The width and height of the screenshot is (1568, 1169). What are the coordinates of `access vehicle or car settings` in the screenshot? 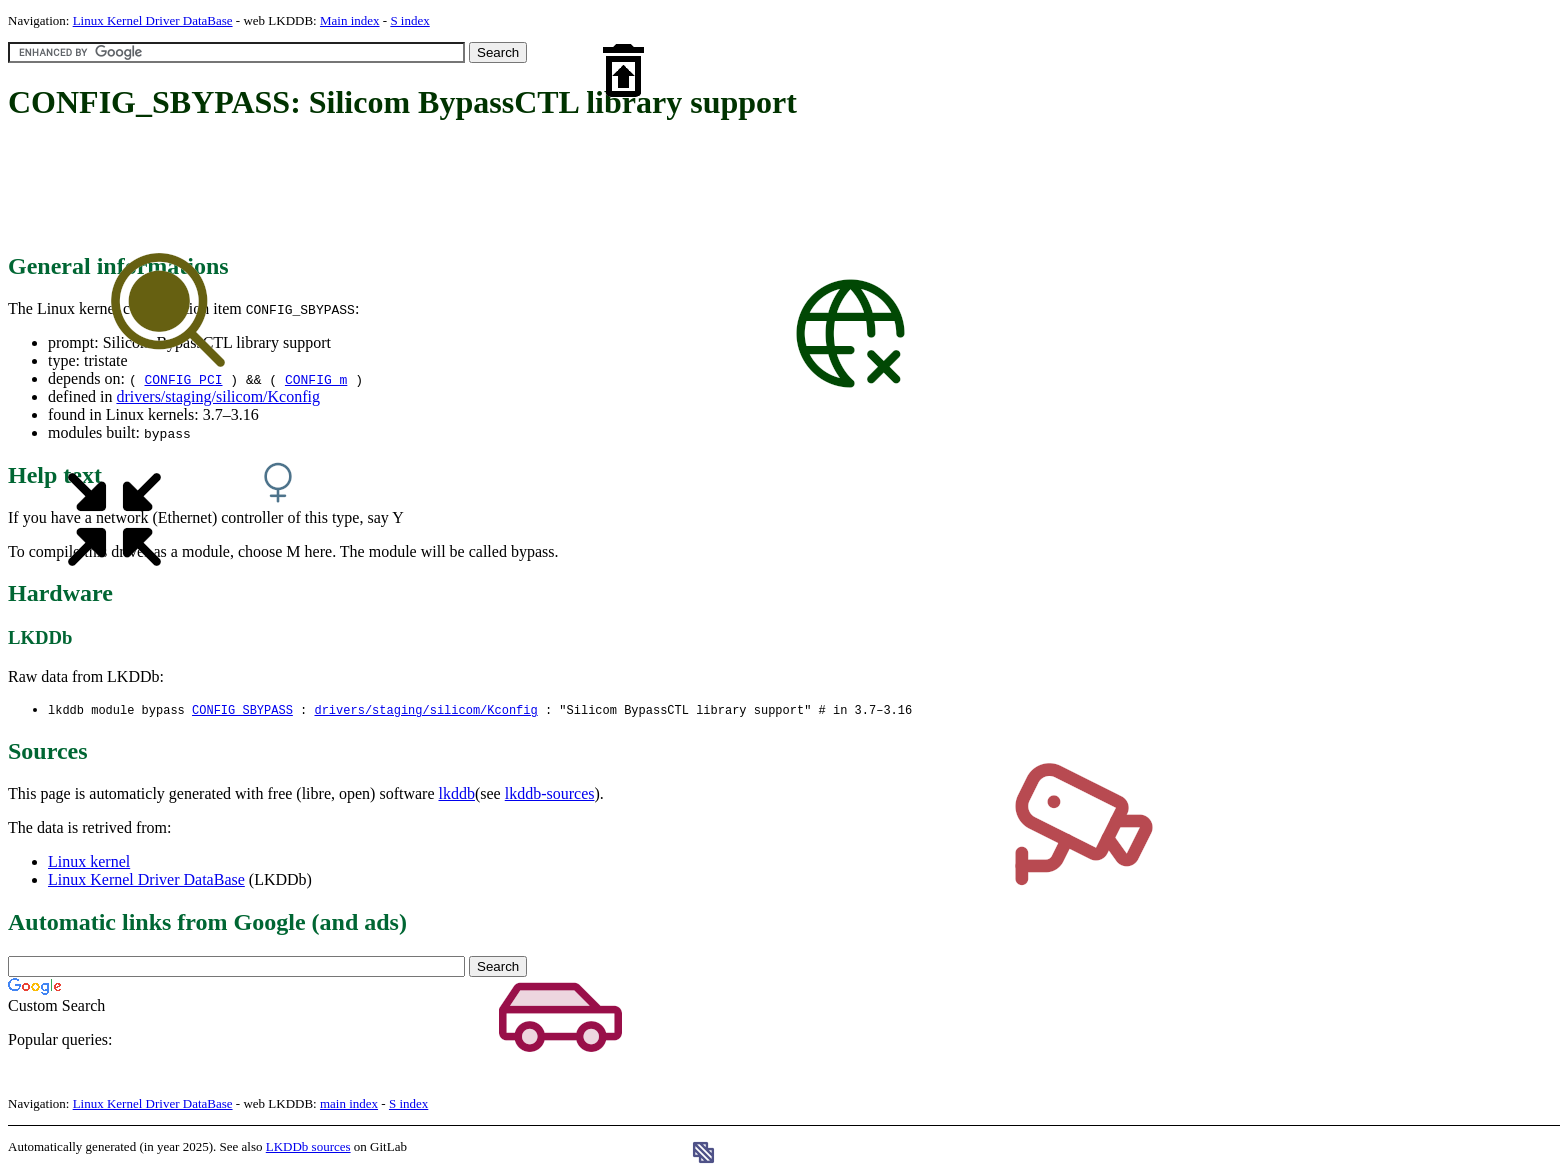 It's located at (560, 1013).